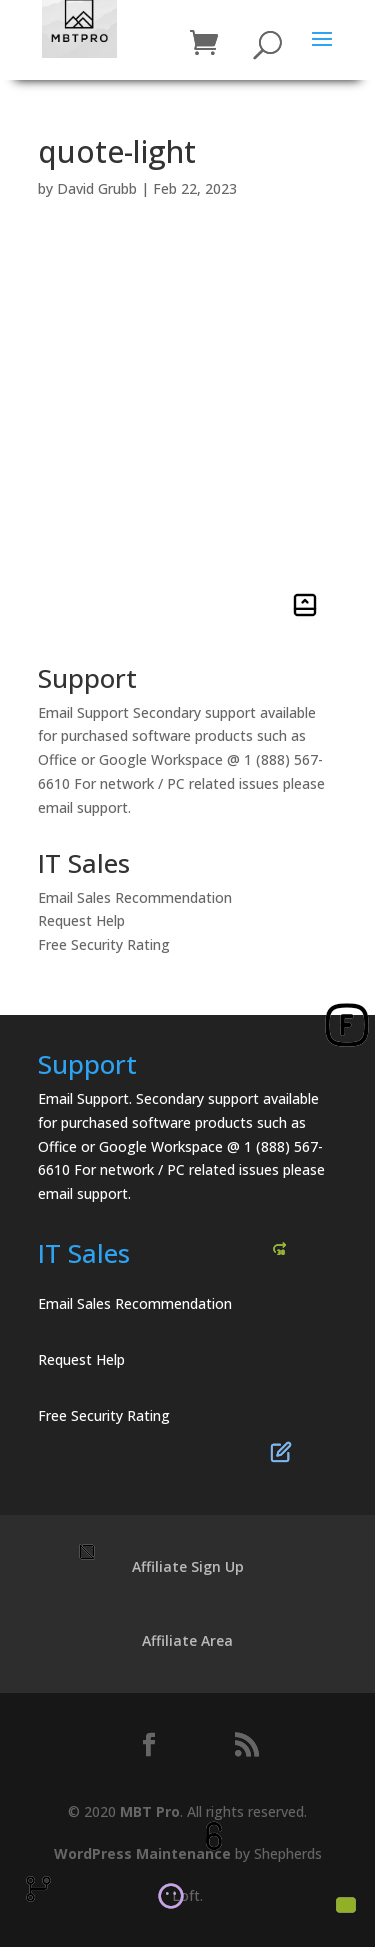  Describe the element at coordinates (214, 1836) in the screenshot. I see `indicates step 6 in a multi-step process` at that location.